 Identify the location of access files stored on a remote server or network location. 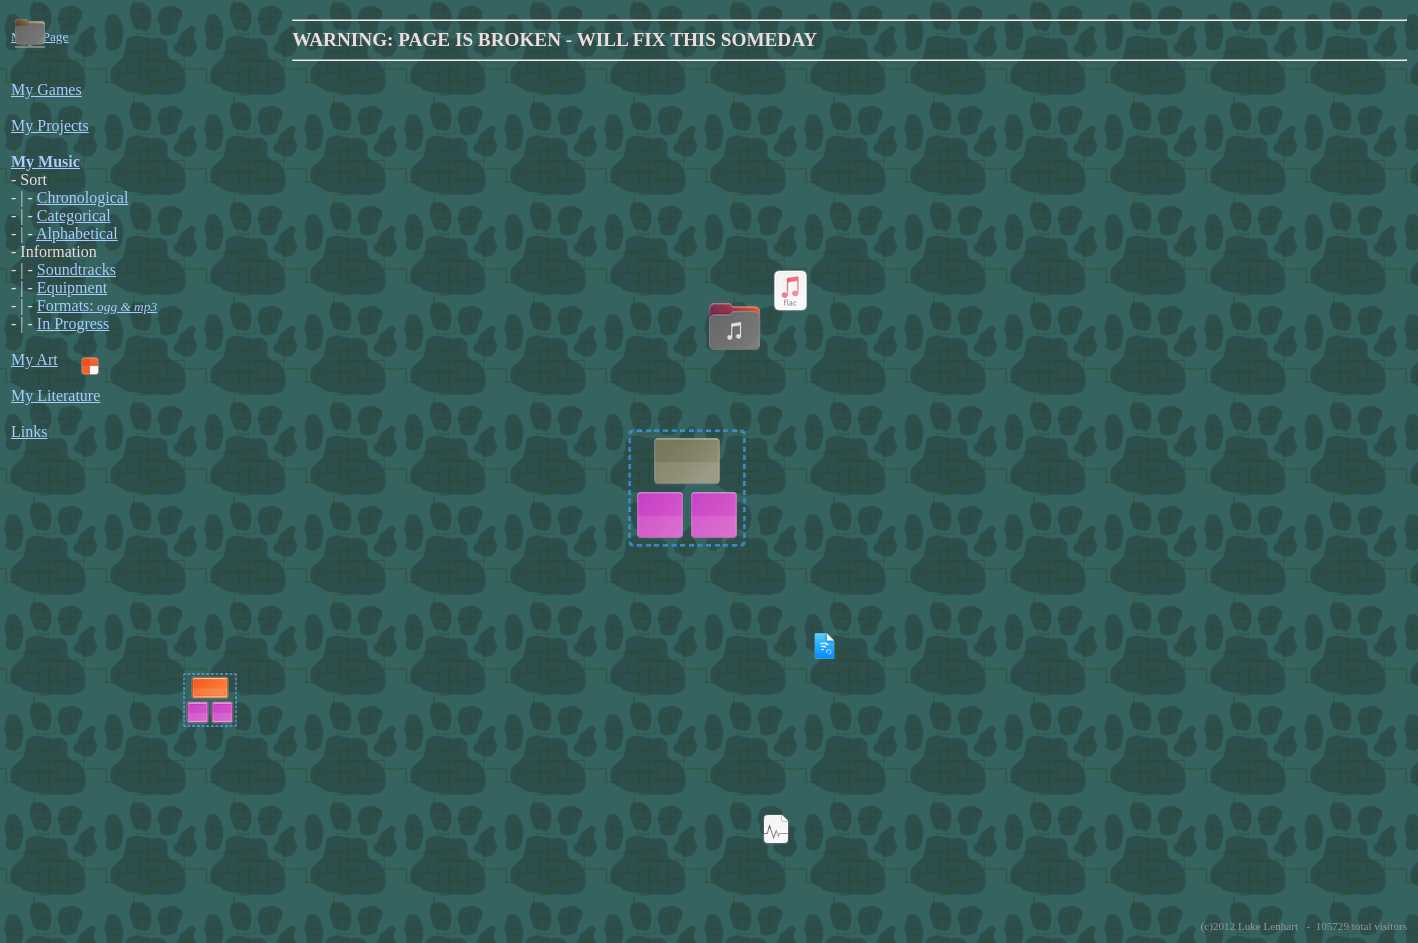
(30, 33).